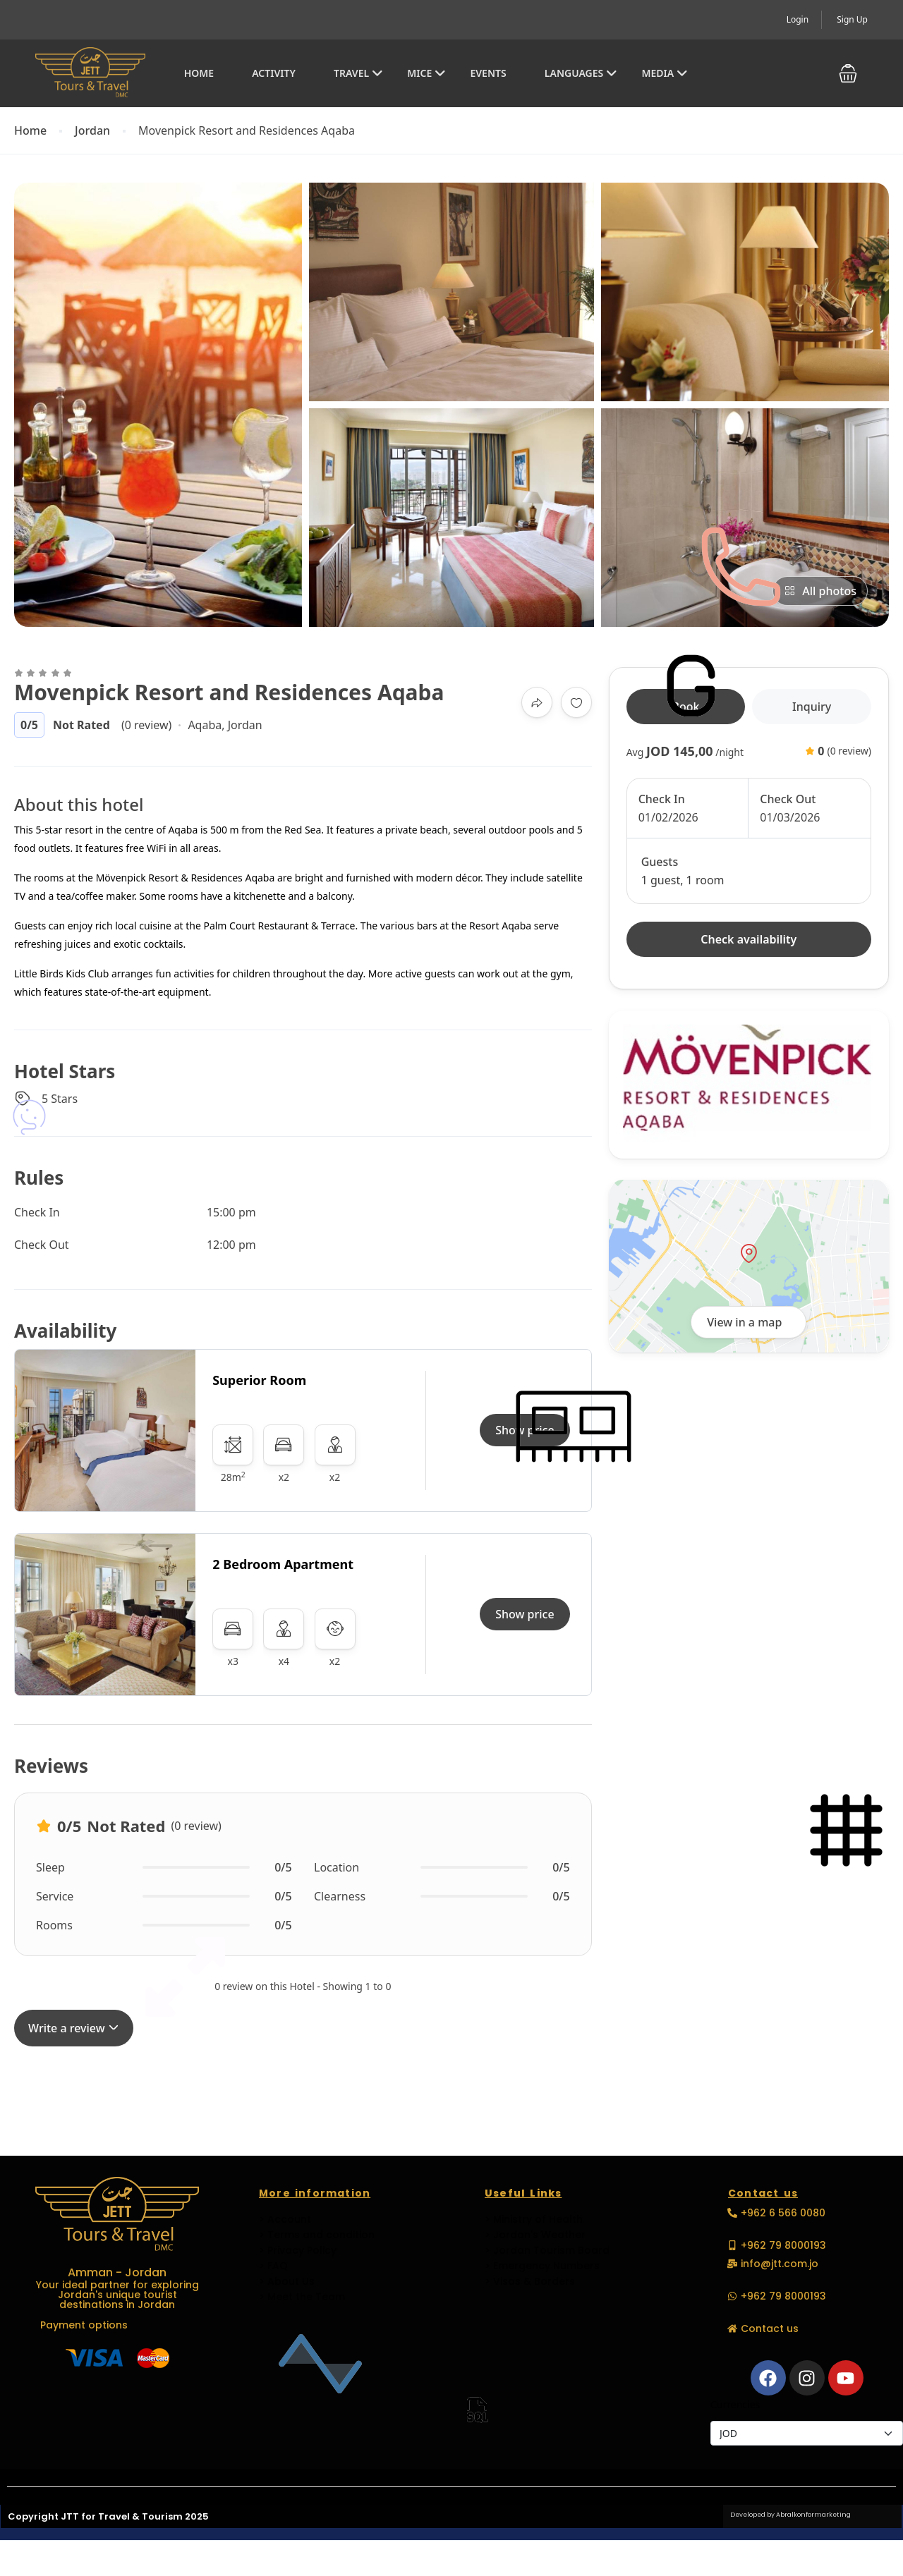 This screenshot has width=903, height=2576. I want to click on indicates a SQL database file, so click(477, 2410).